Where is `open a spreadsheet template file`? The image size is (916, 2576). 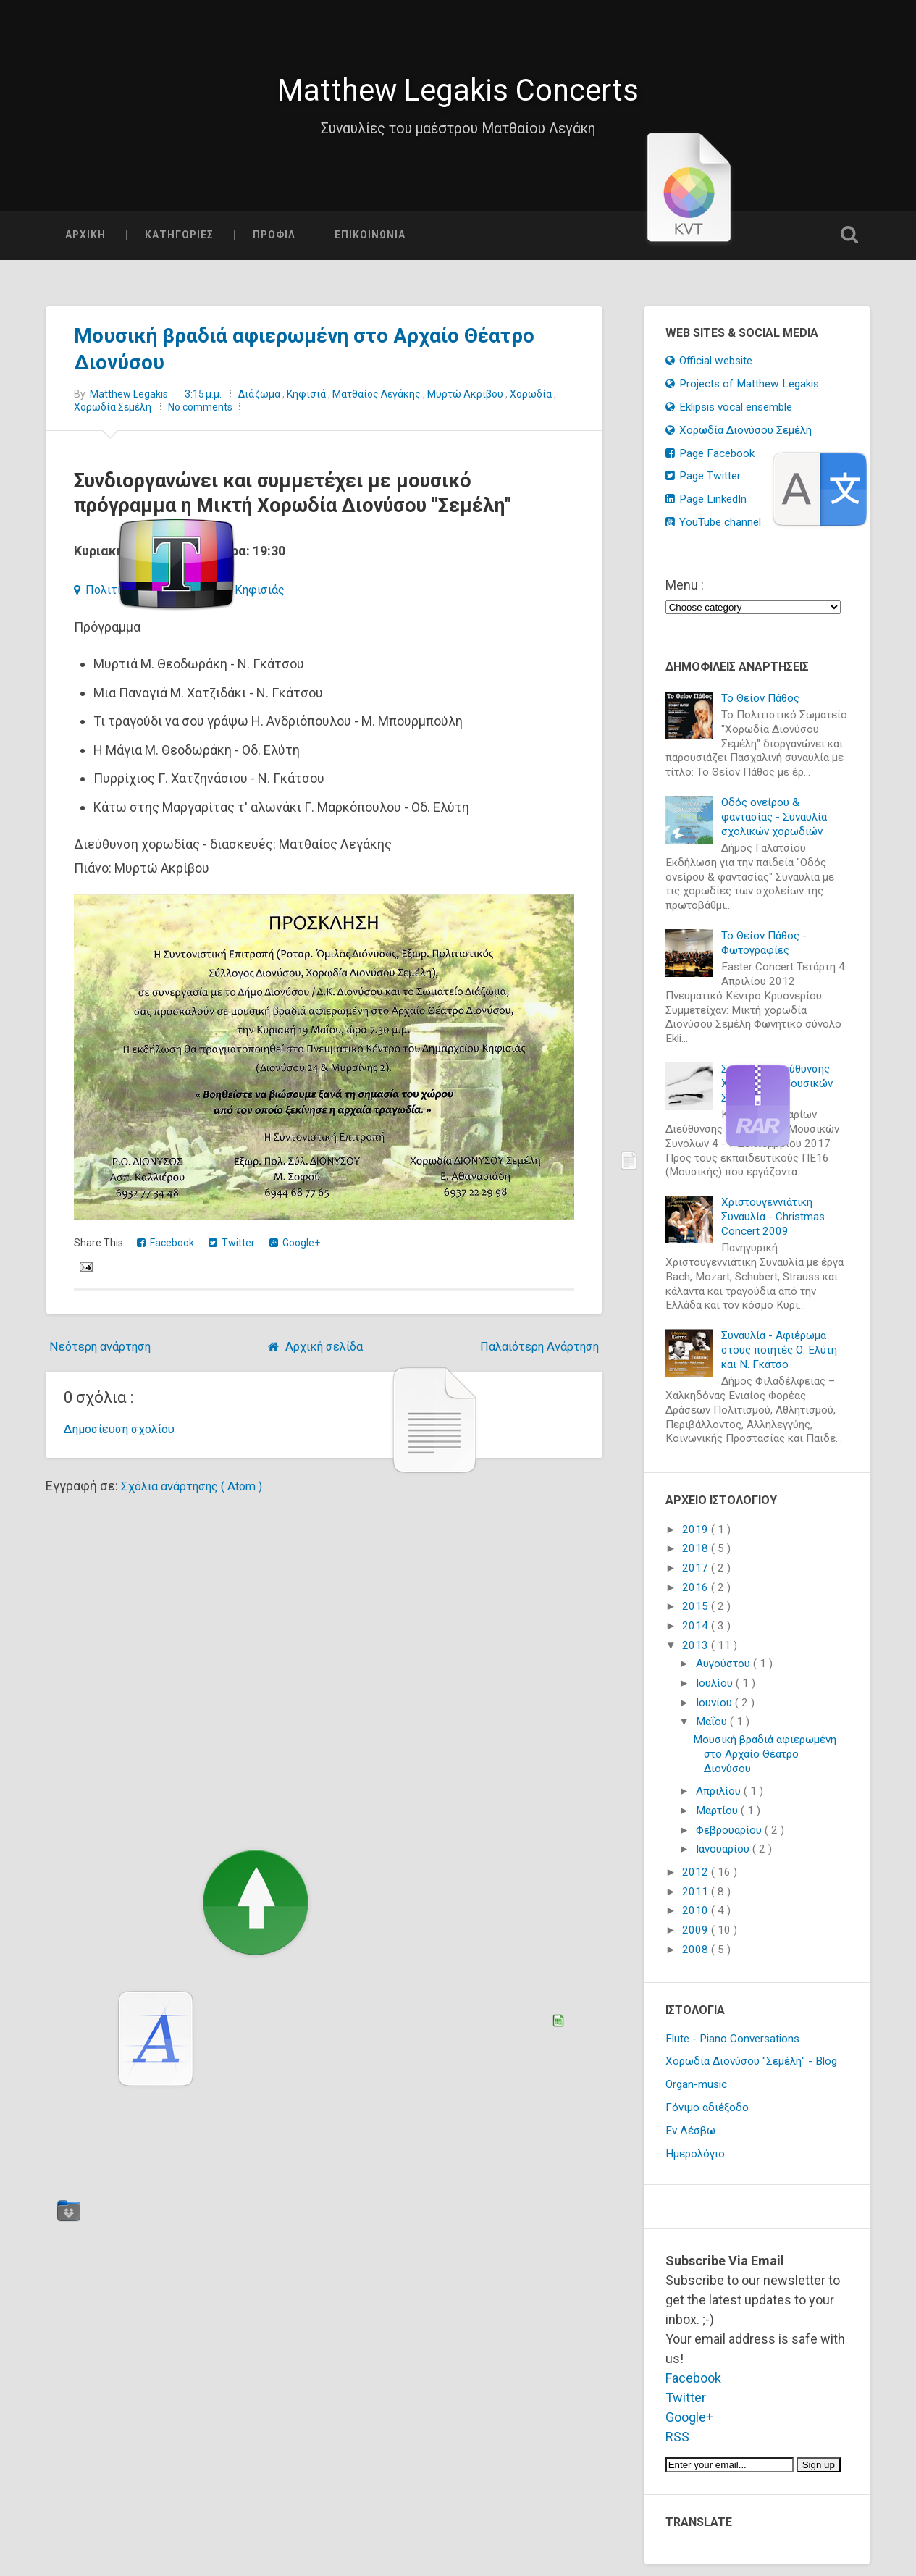 open a spreadsheet template file is located at coordinates (558, 2021).